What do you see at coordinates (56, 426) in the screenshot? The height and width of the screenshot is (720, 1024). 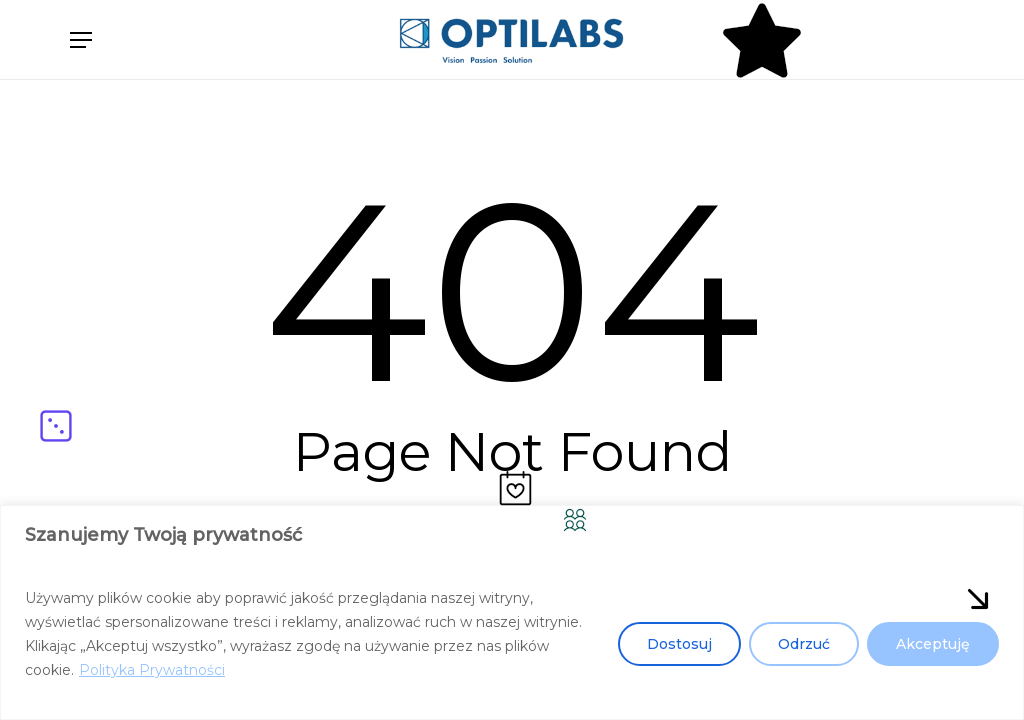 I see `randomize or shuffle content` at bounding box center [56, 426].